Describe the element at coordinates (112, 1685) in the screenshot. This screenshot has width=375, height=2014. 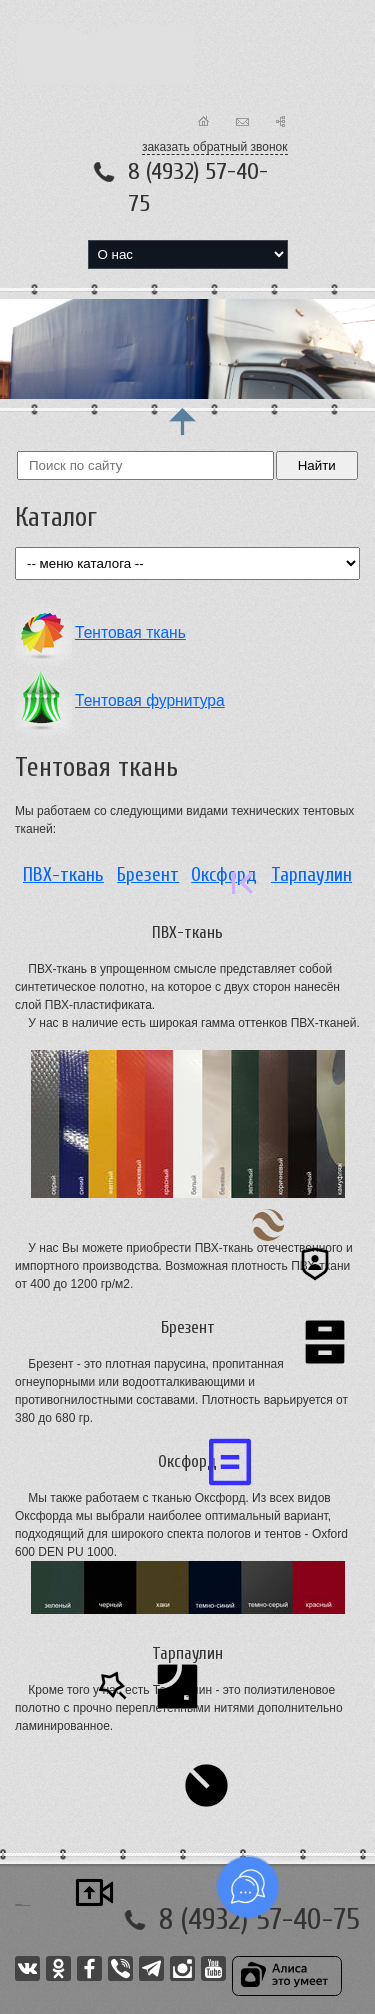
I see `apply magic or auto-enhance effects` at that location.